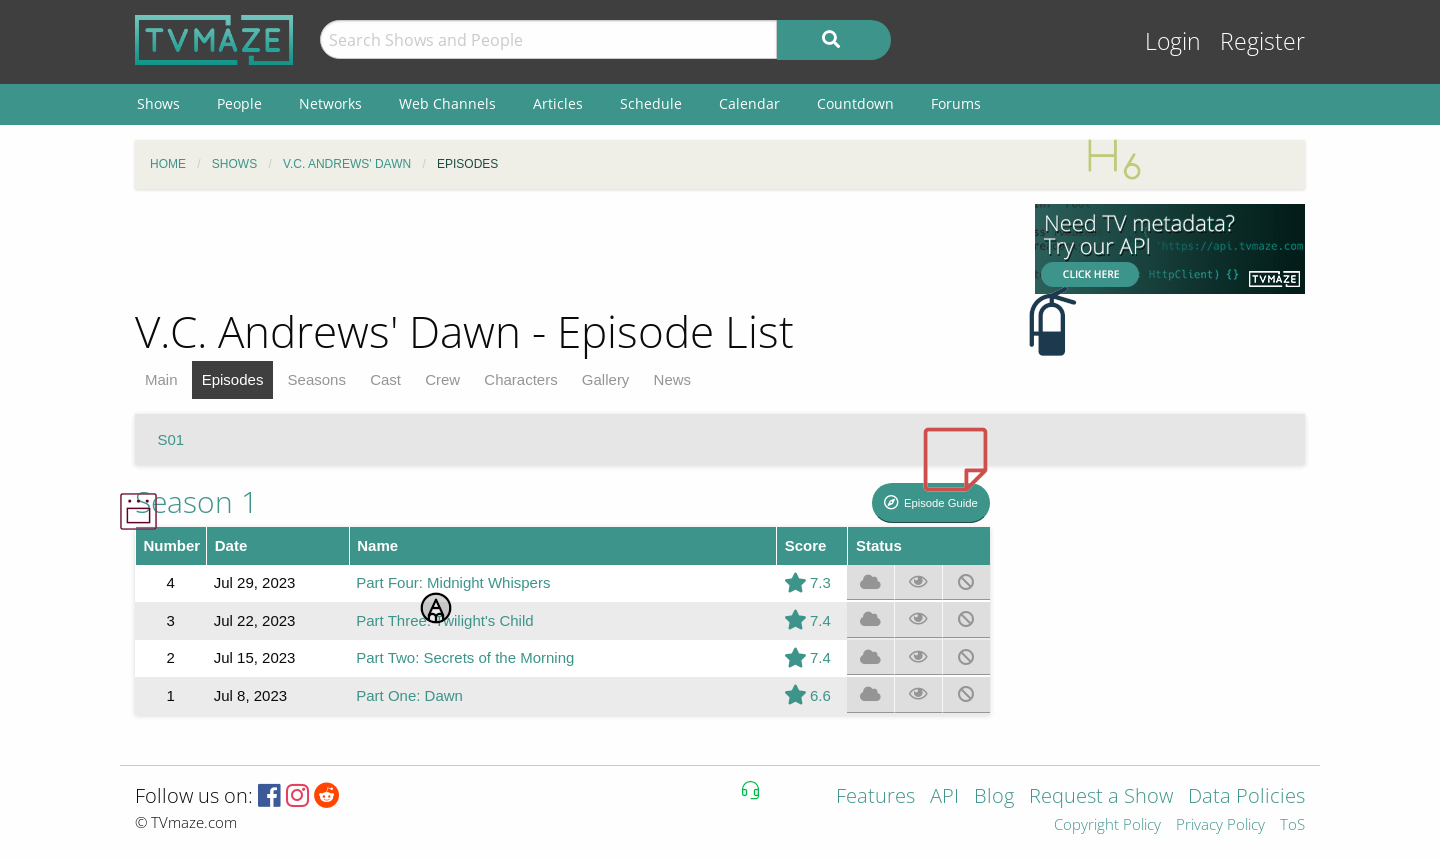 This screenshot has width=1440, height=859. What do you see at coordinates (955, 459) in the screenshot?
I see `create a new note` at bounding box center [955, 459].